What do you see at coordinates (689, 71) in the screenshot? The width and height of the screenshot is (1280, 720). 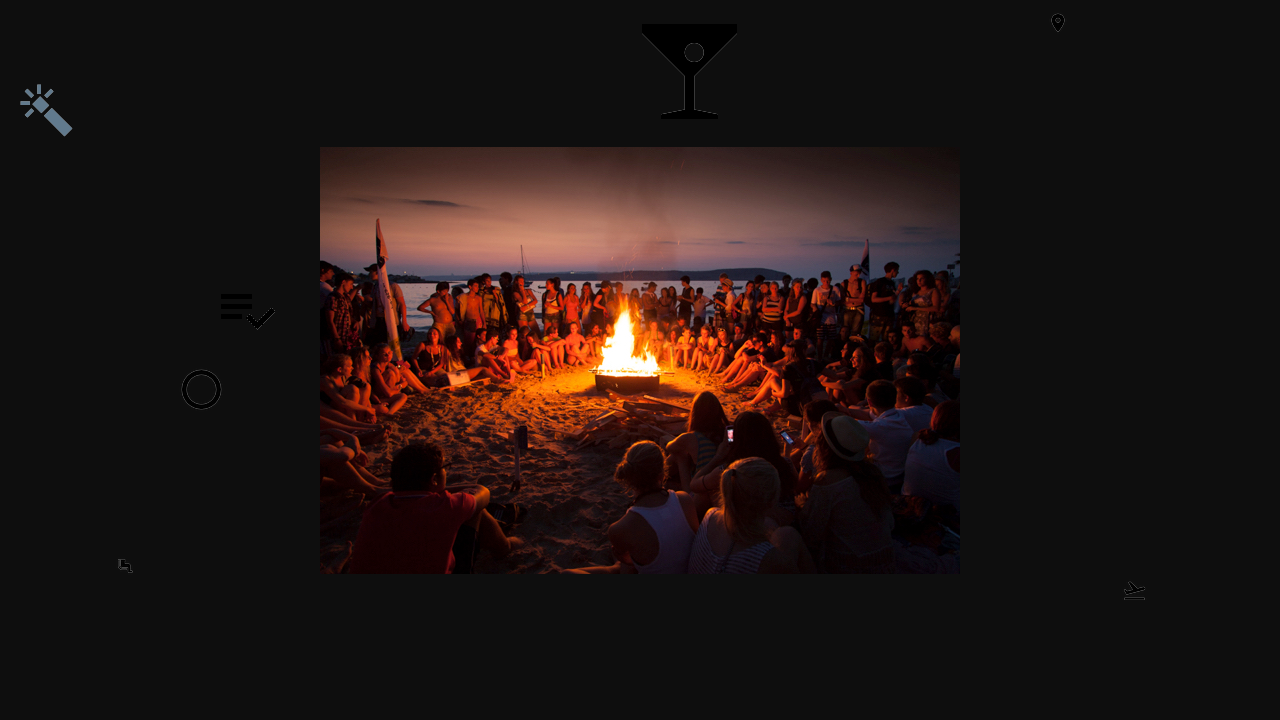 I see `view drink menu or beverage options` at bounding box center [689, 71].